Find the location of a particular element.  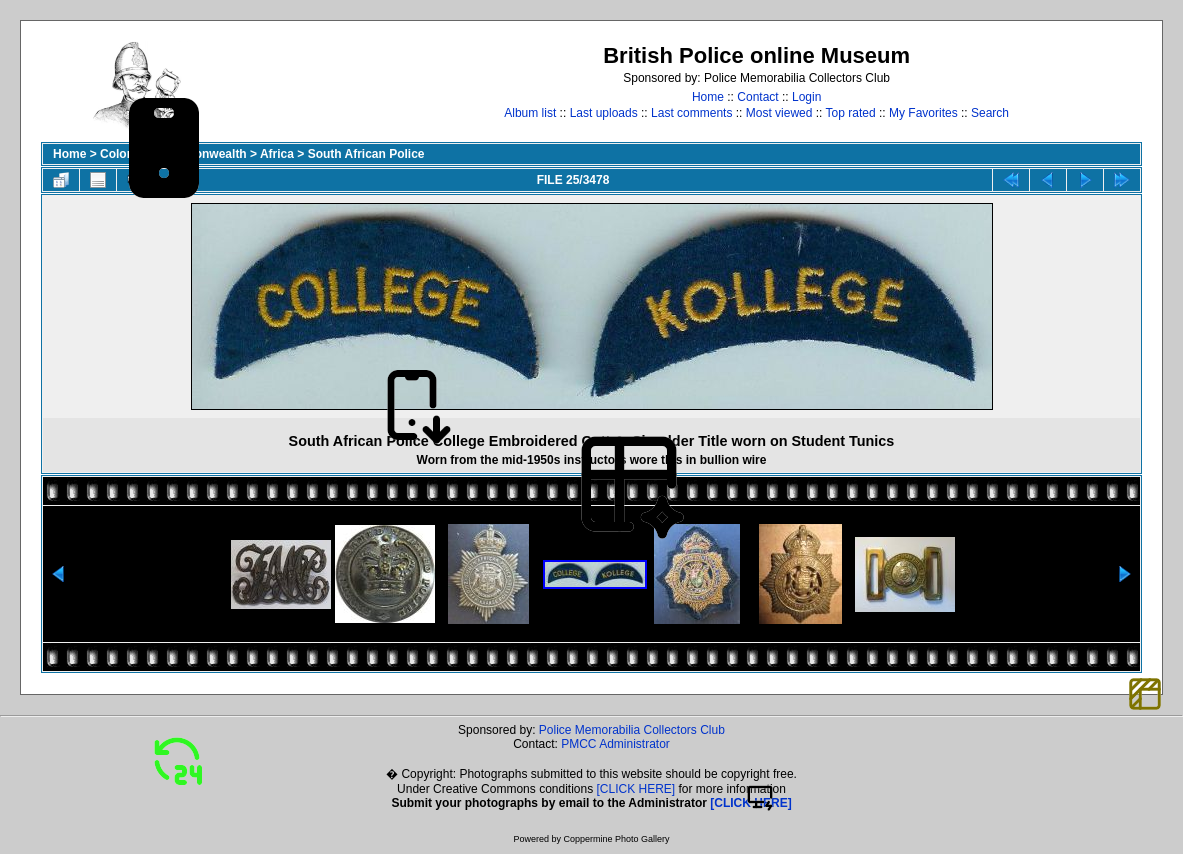

download to mobile device is located at coordinates (412, 405).